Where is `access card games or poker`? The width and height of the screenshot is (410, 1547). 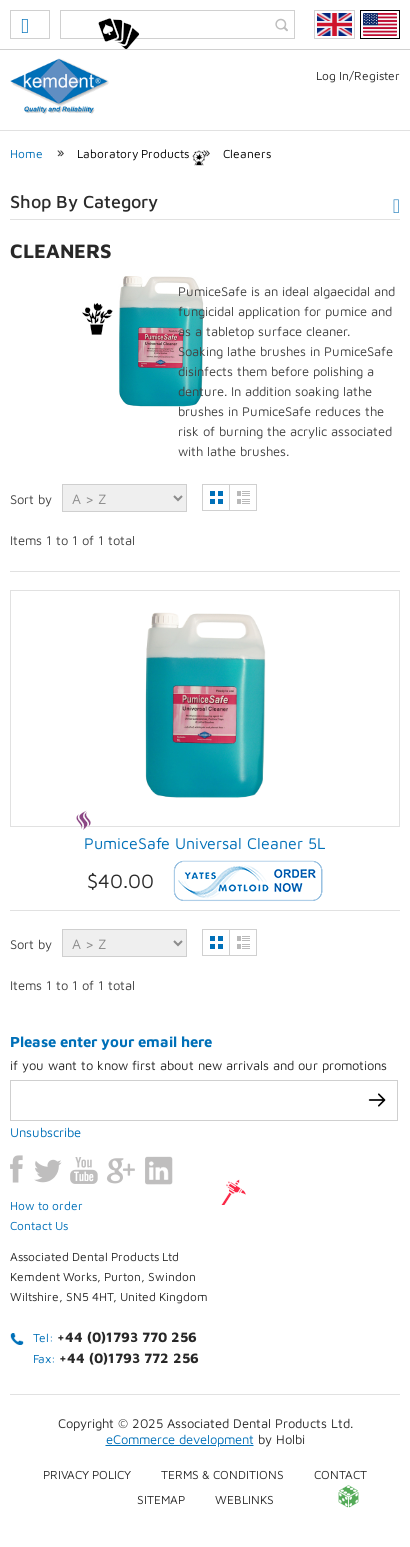
access card games or poker is located at coordinates (119, 34).